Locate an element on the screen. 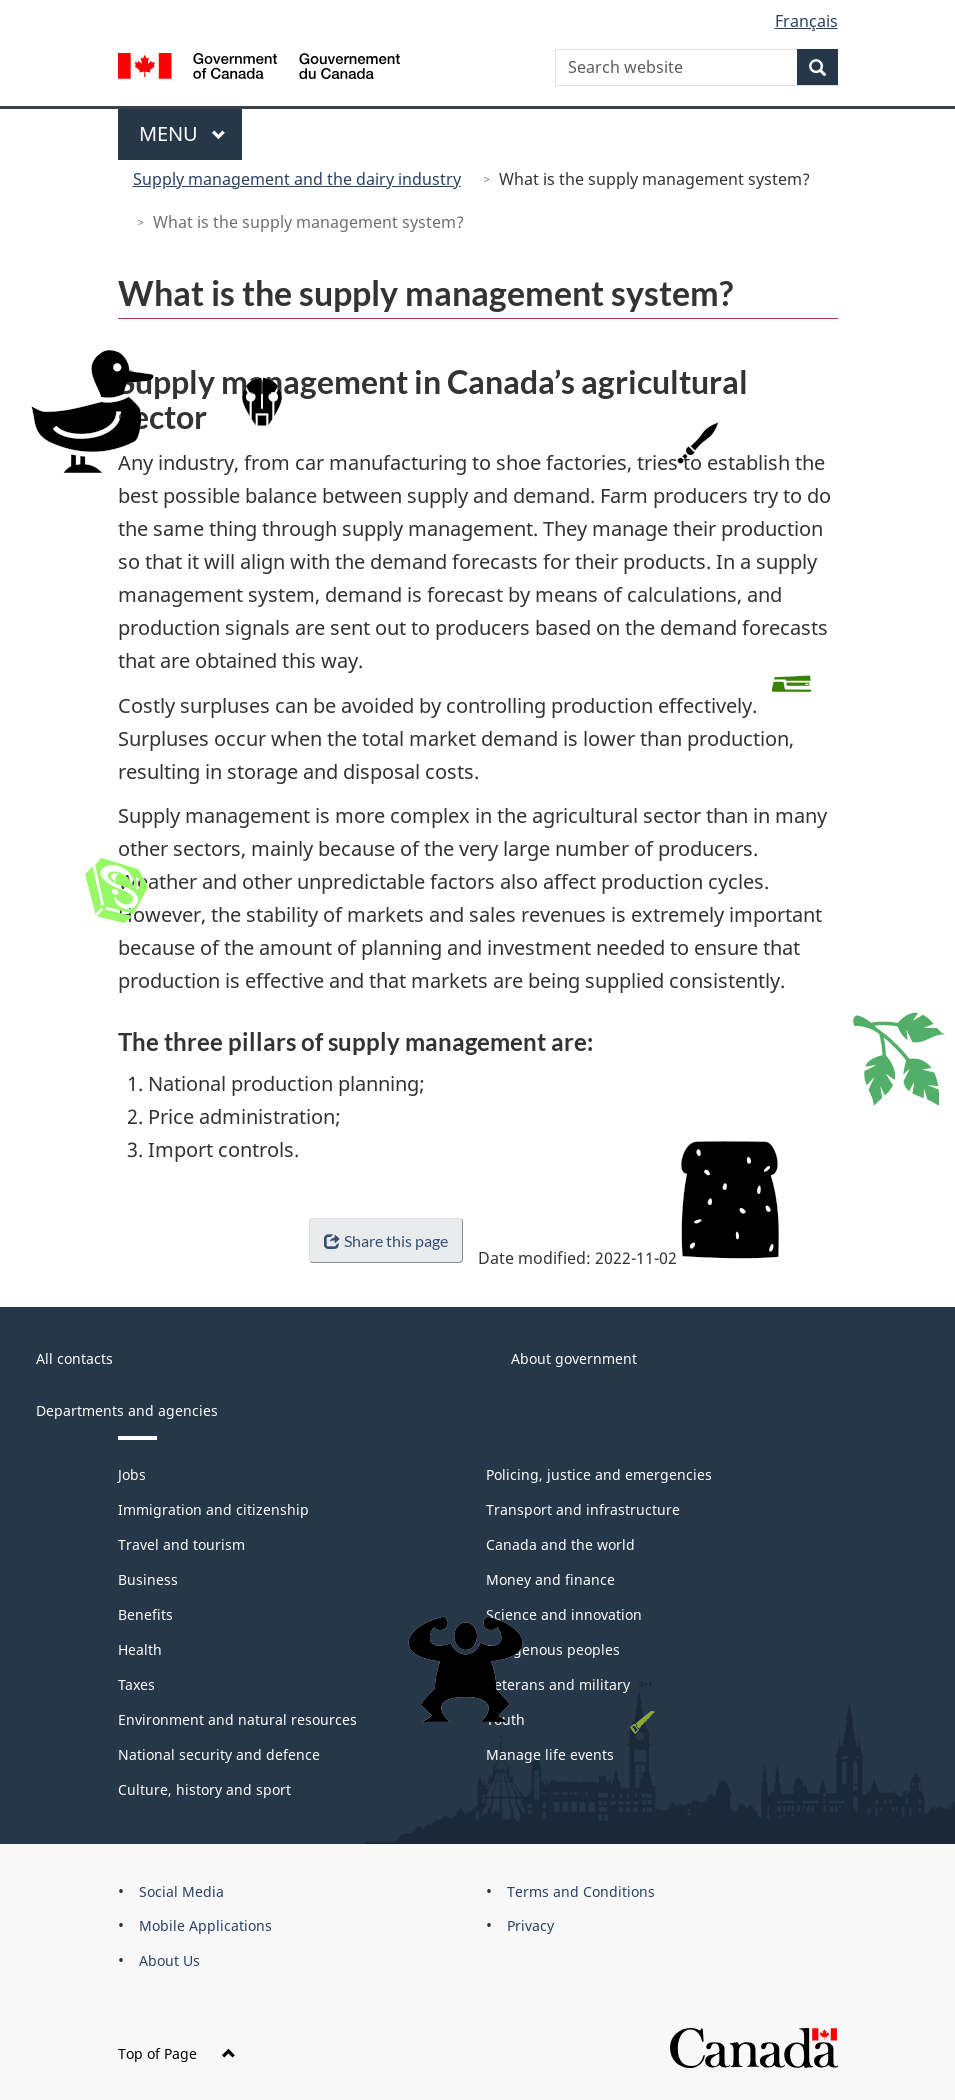  represents nature or plant-related content is located at coordinates (899, 1059).